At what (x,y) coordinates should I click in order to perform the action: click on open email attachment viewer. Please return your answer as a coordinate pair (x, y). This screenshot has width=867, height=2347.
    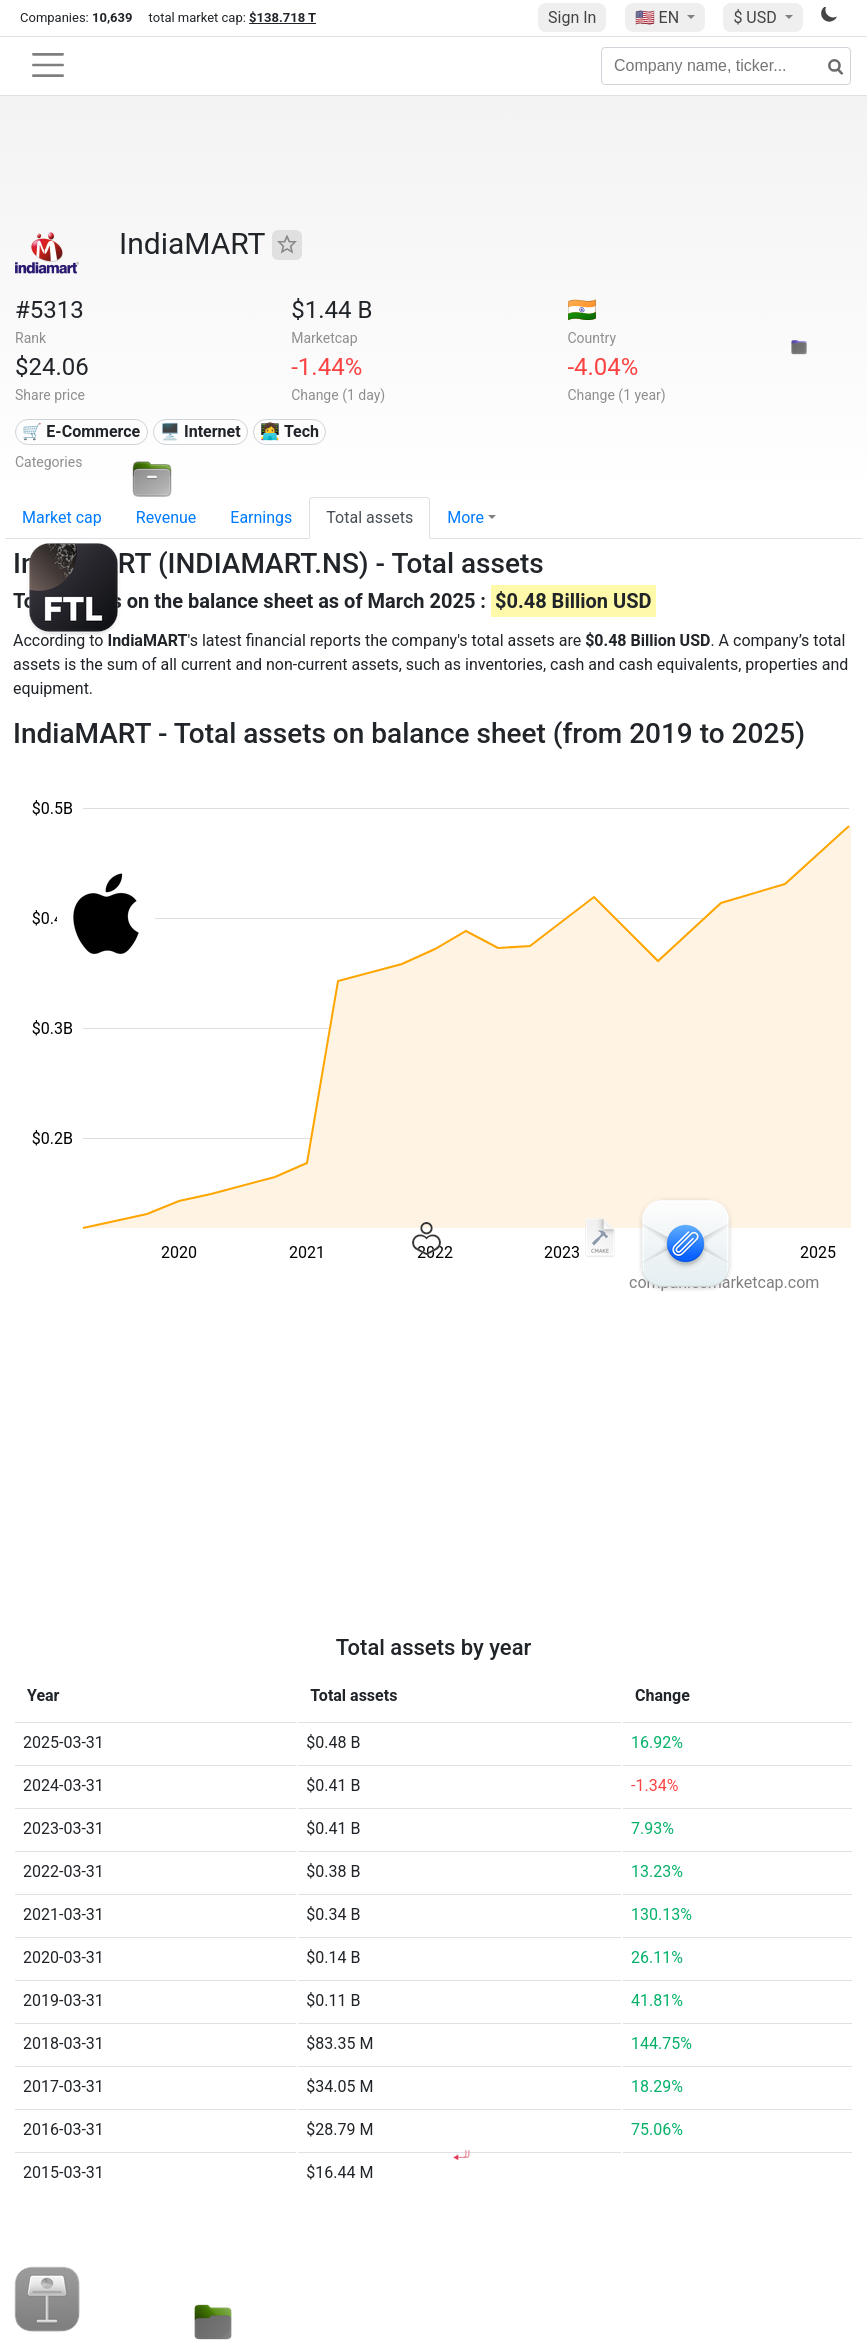
    Looking at the image, I should click on (685, 1243).